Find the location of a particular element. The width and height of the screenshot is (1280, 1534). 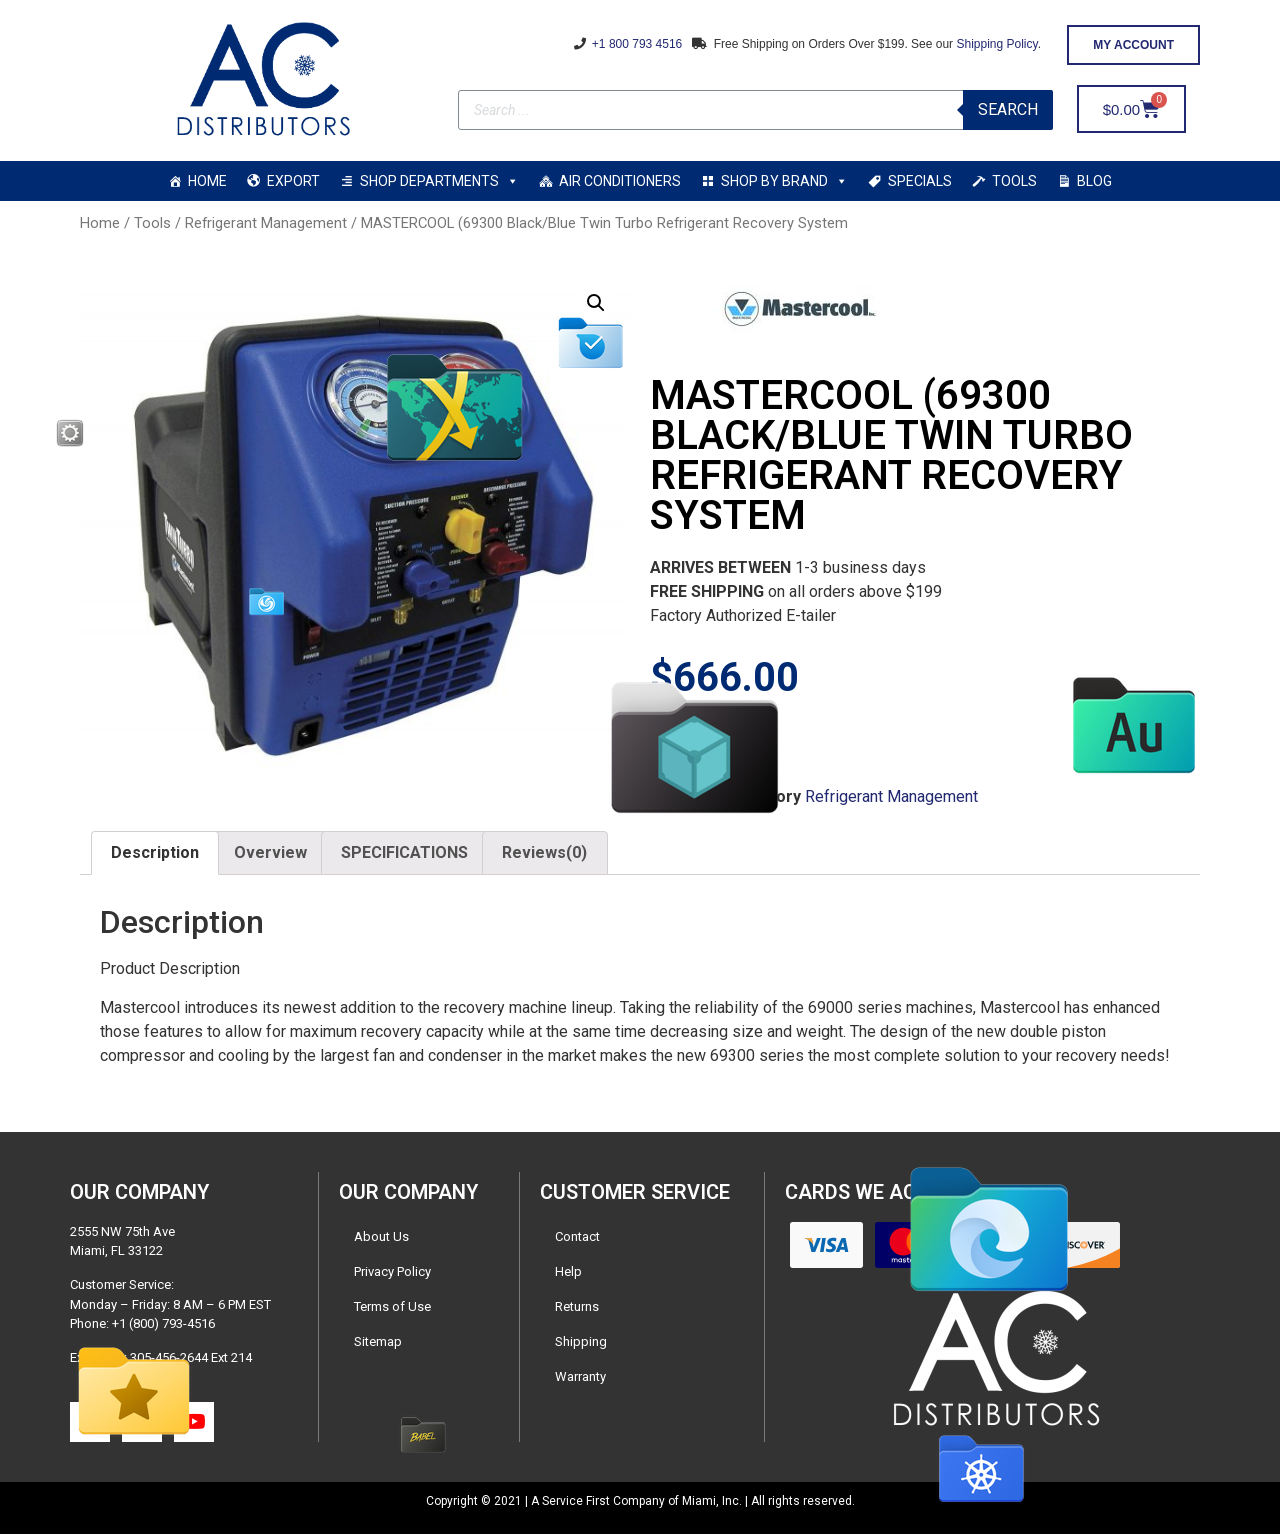

open your favorites folder is located at coordinates (134, 1394).